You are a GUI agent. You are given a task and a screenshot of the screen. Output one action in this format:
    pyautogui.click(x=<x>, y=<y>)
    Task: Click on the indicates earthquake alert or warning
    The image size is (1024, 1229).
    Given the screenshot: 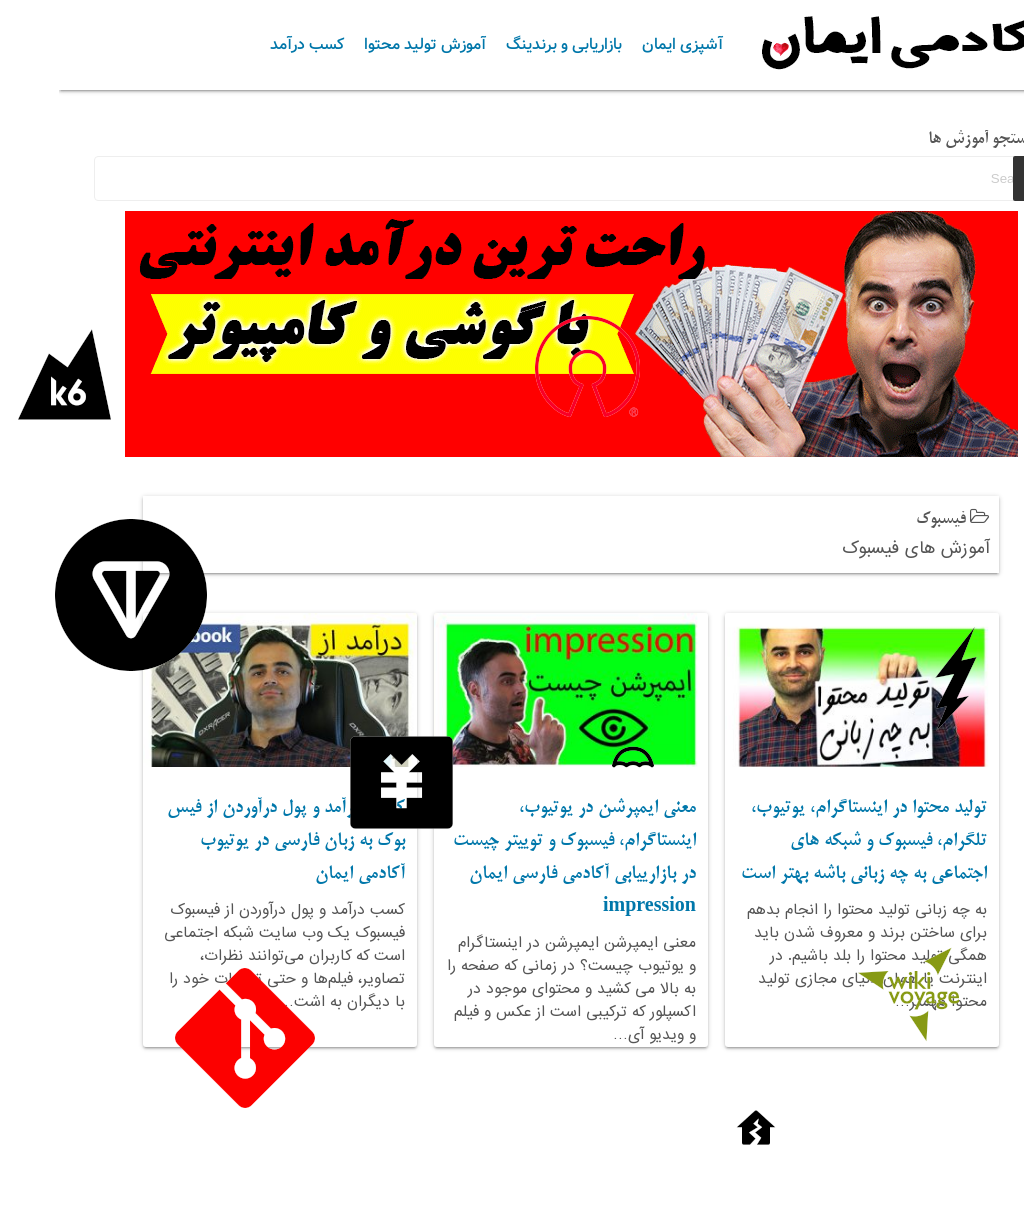 What is the action you would take?
    pyautogui.click(x=756, y=1129)
    